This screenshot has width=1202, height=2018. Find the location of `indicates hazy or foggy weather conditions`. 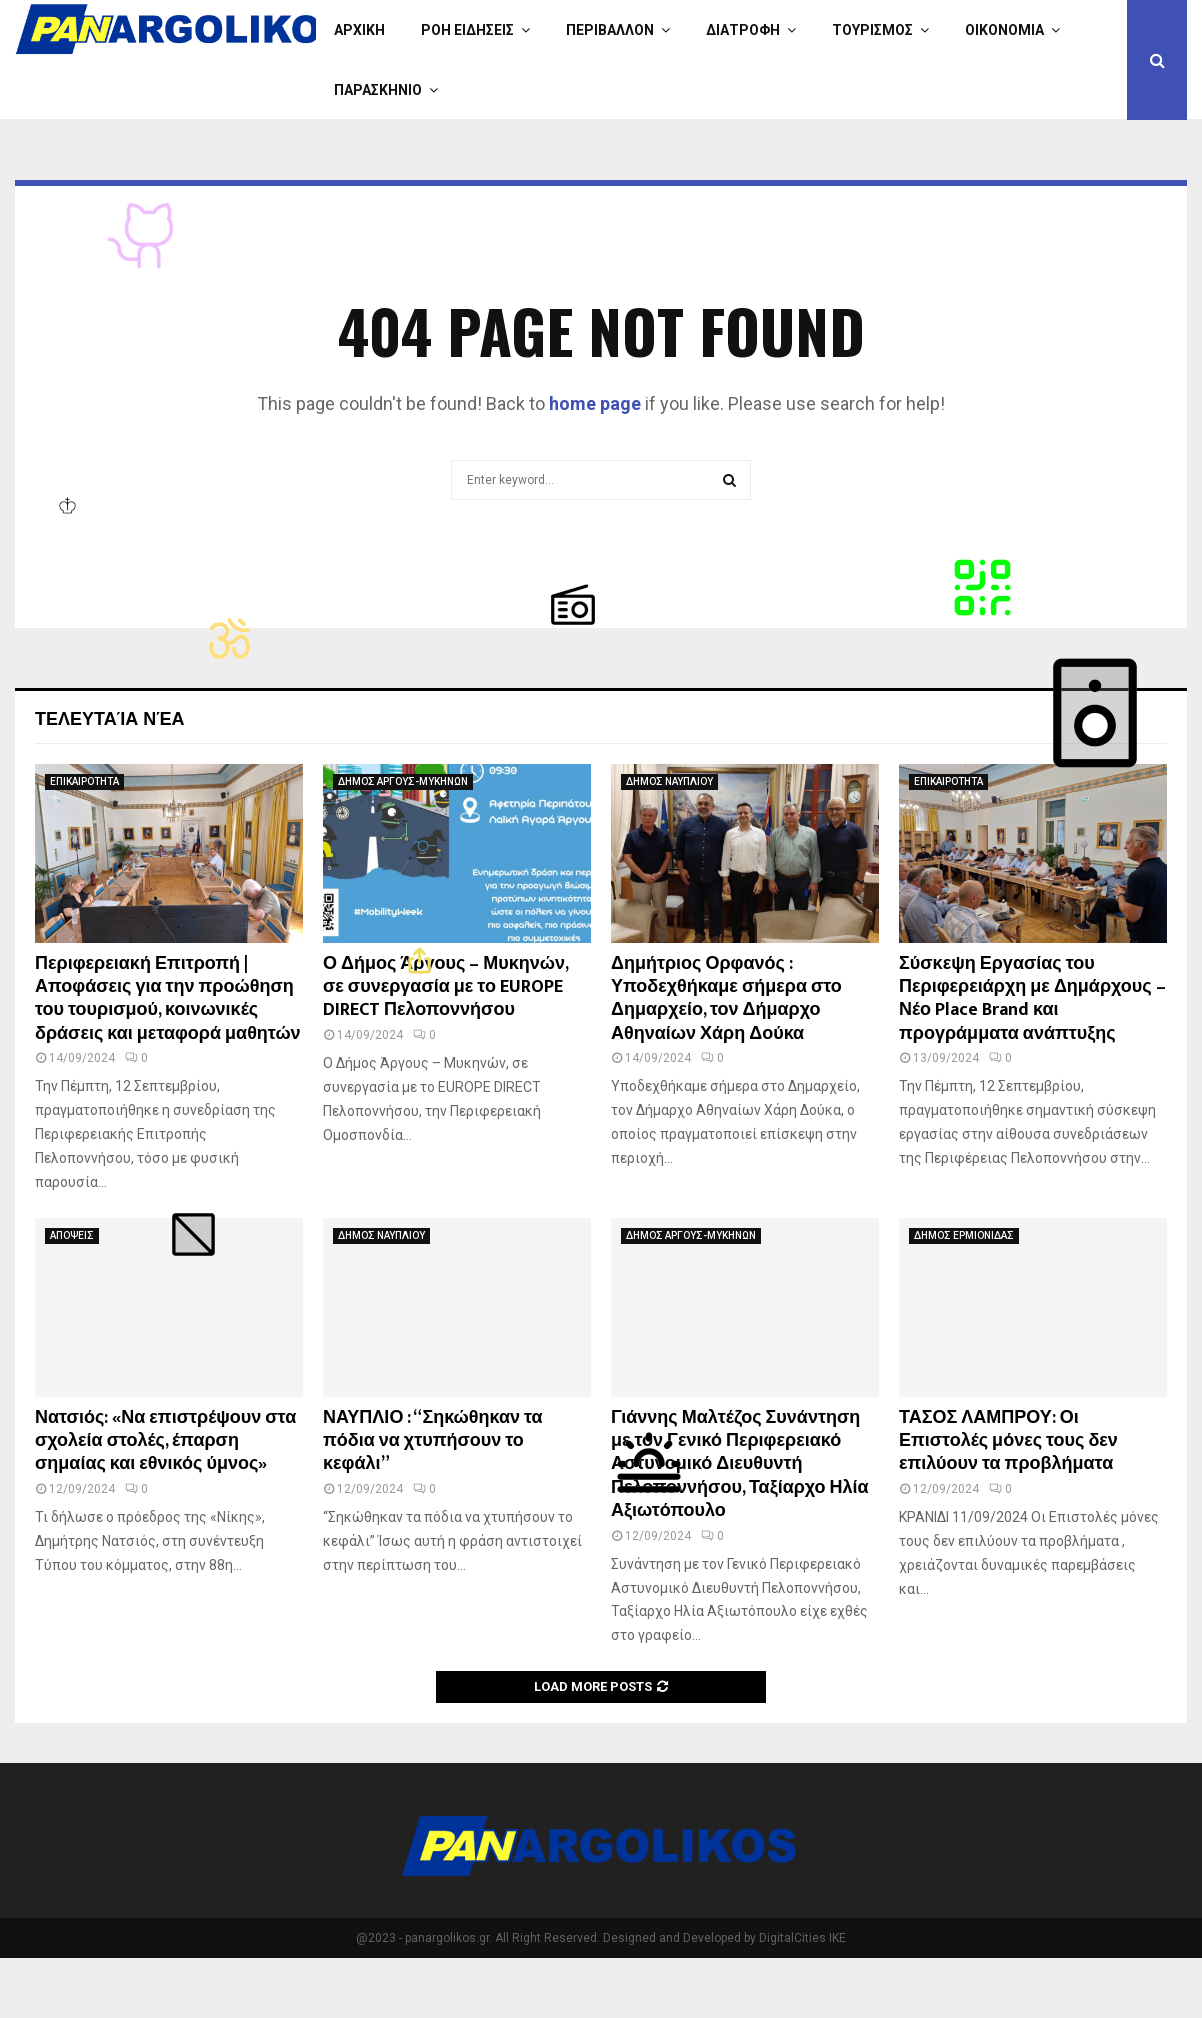

indicates hazy or foggy weather conditions is located at coordinates (649, 1464).